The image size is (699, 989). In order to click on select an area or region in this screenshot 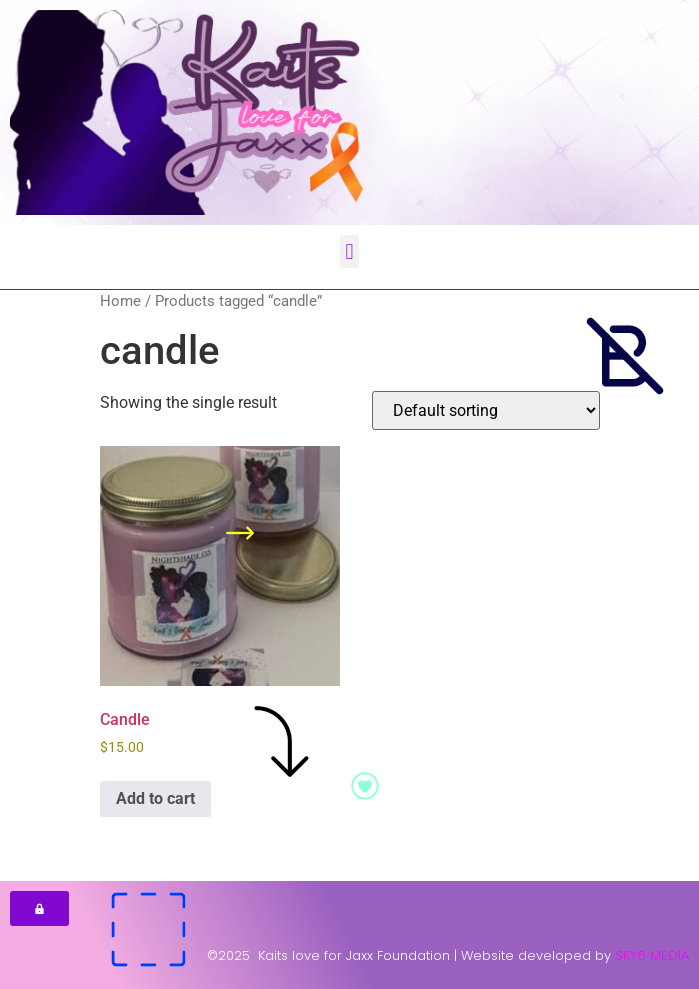, I will do `click(148, 929)`.